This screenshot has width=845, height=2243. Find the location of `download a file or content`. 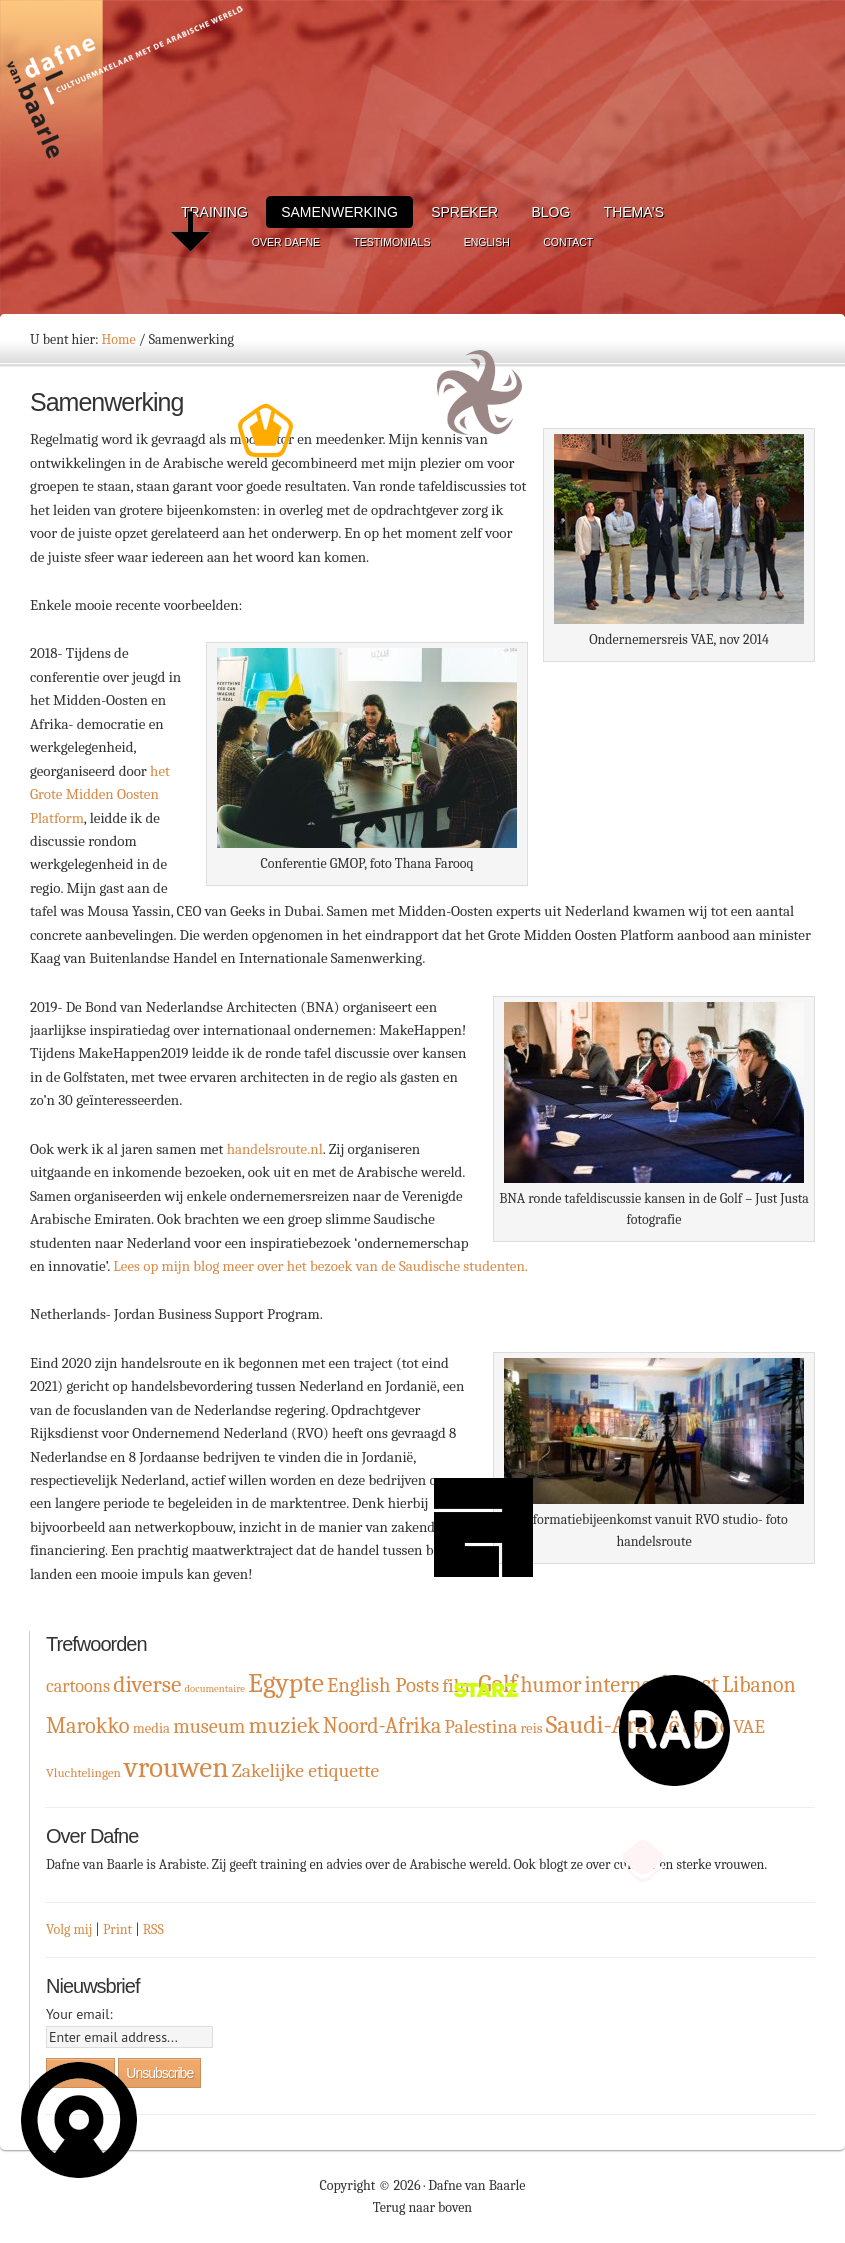

download a file or content is located at coordinates (190, 231).